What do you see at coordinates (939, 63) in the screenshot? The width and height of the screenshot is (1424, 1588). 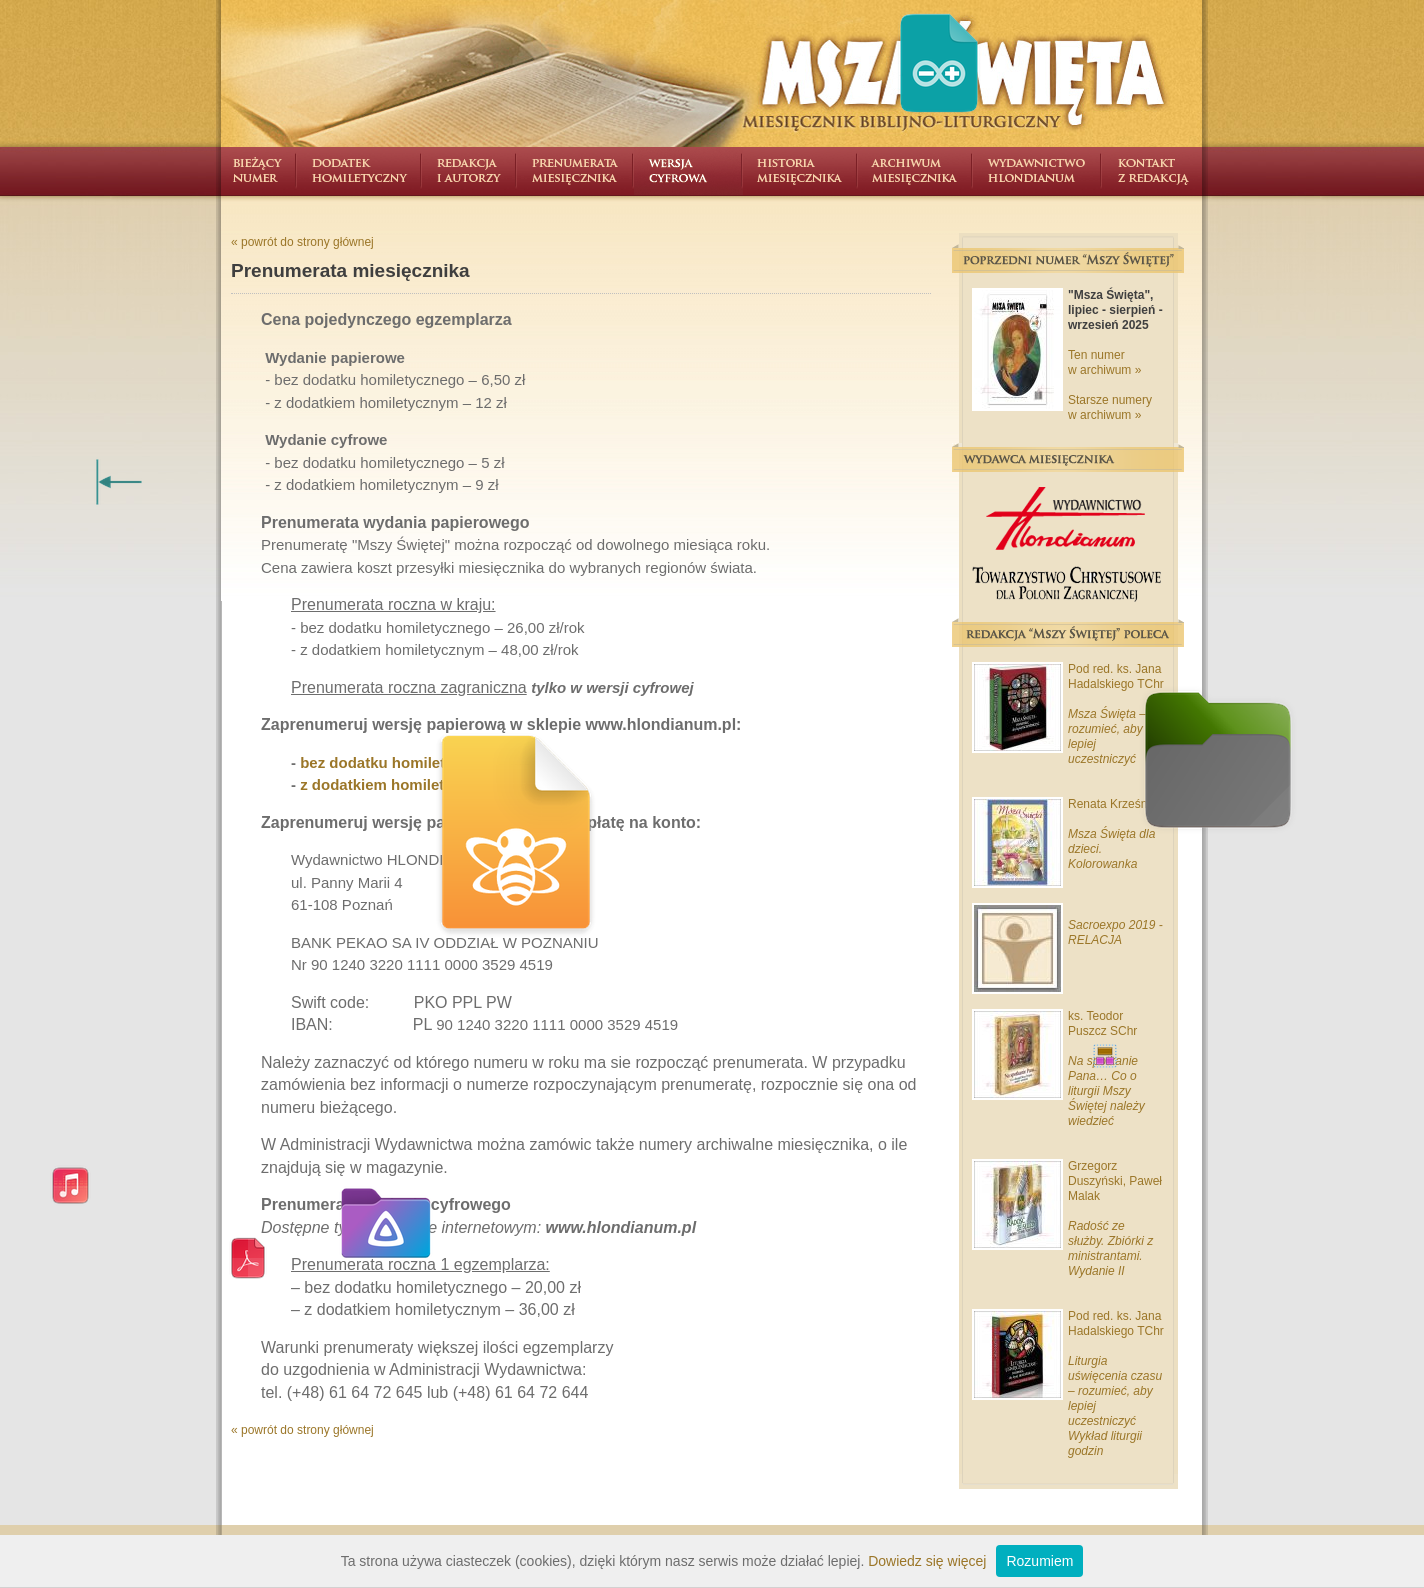 I see `an arduino sketch or code file` at bounding box center [939, 63].